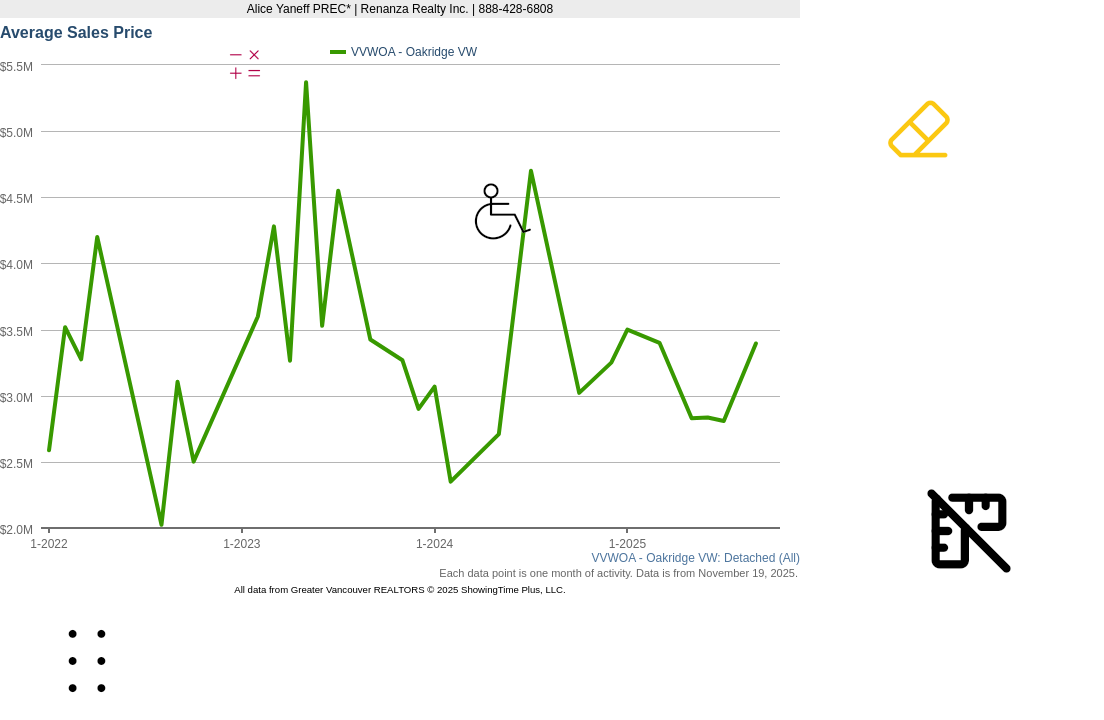 This screenshot has width=1104, height=720. I want to click on disable measurement tools, so click(969, 531).